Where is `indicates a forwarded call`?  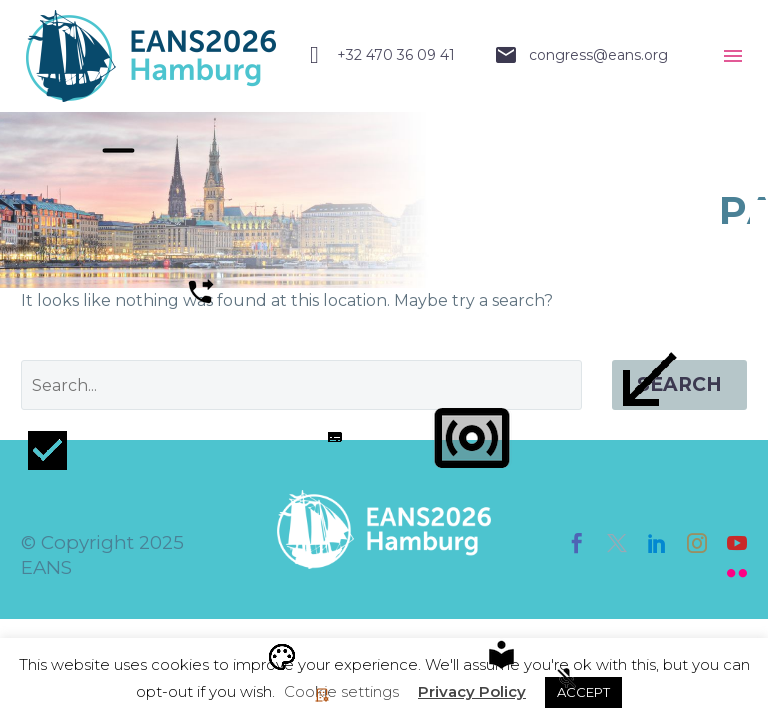
indicates a forwarded call is located at coordinates (200, 292).